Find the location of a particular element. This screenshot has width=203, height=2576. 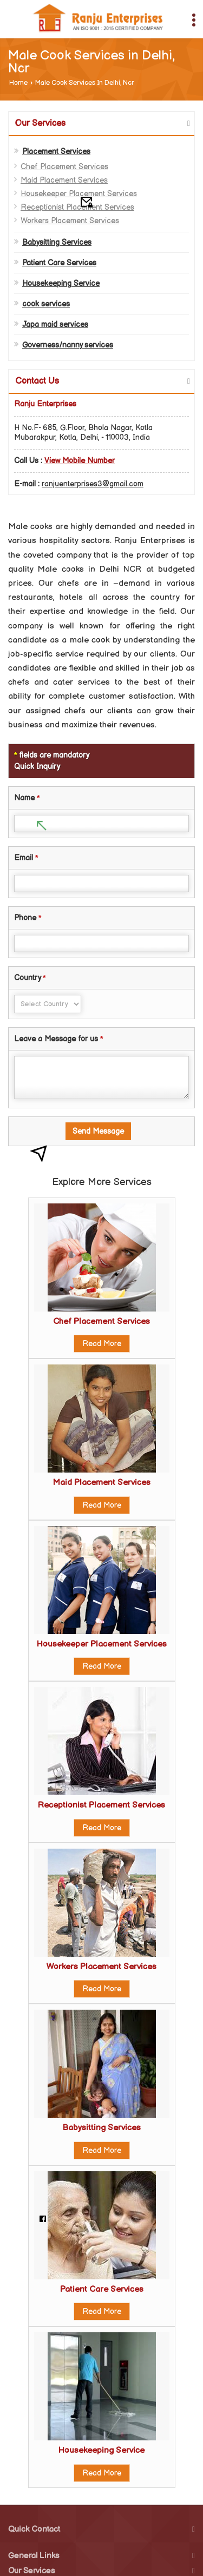

indicates encrypted or secure email is located at coordinates (86, 202).